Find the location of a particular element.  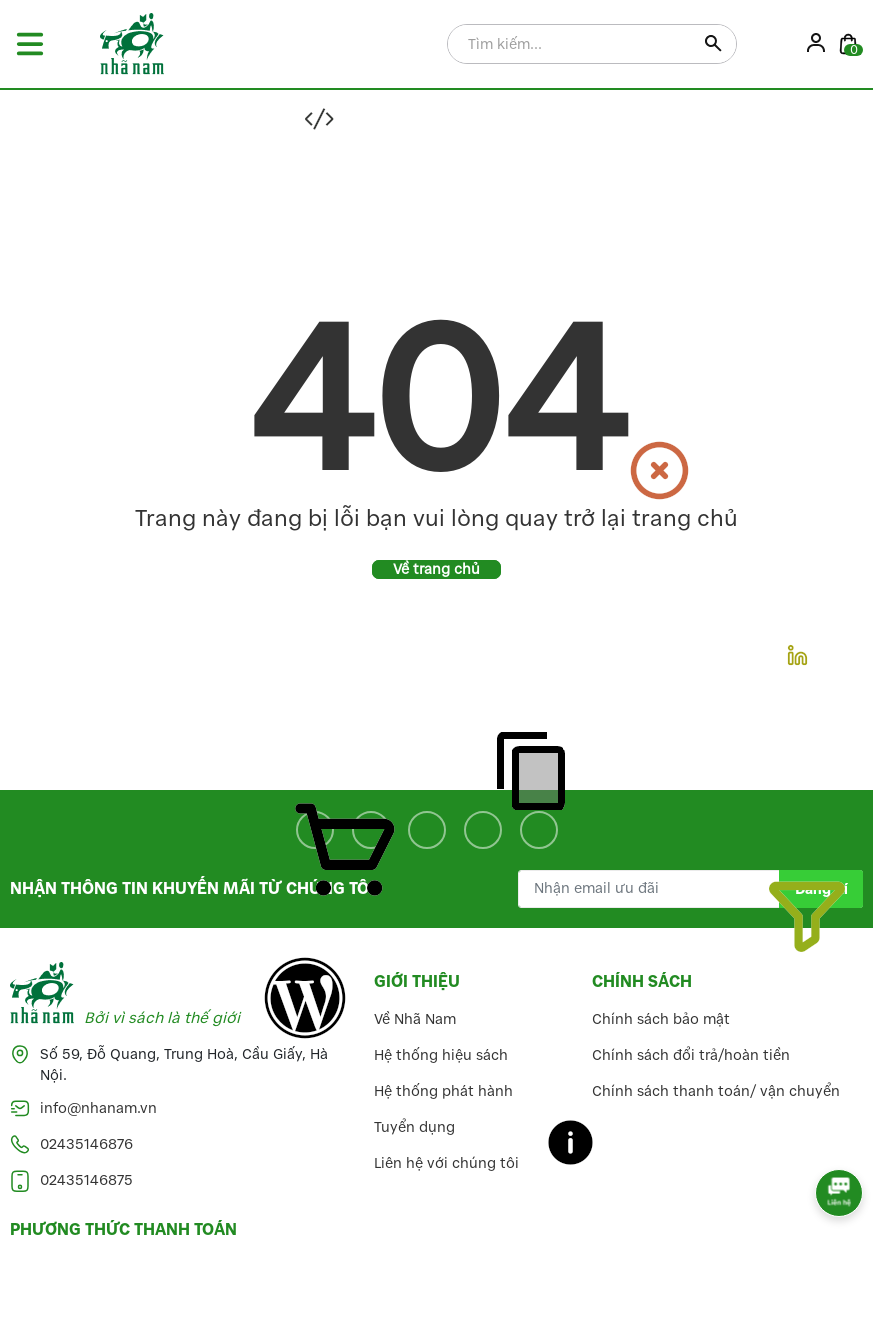

connect with linkedin is located at coordinates (797, 655).